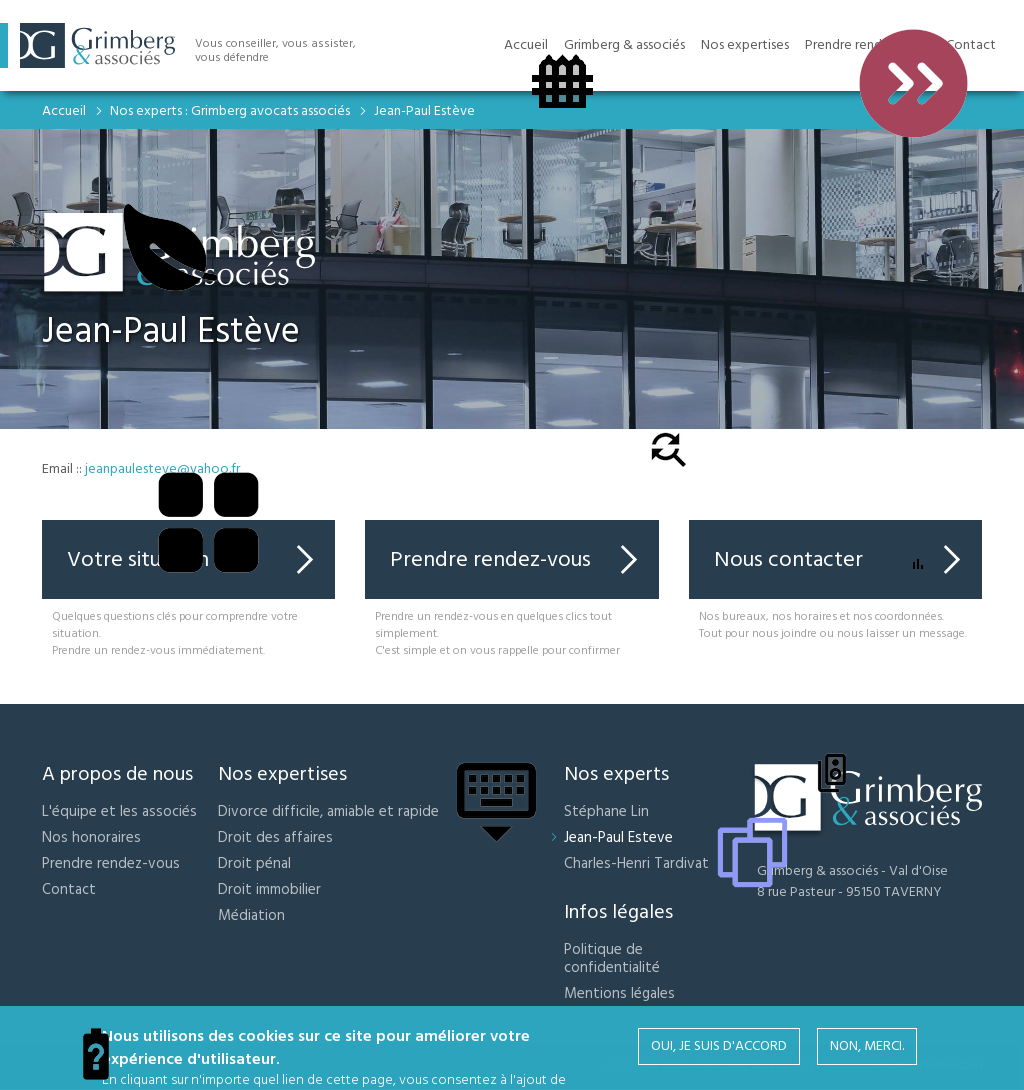 The width and height of the screenshot is (1024, 1090). I want to click on view a collection of items, so click(752, 852).